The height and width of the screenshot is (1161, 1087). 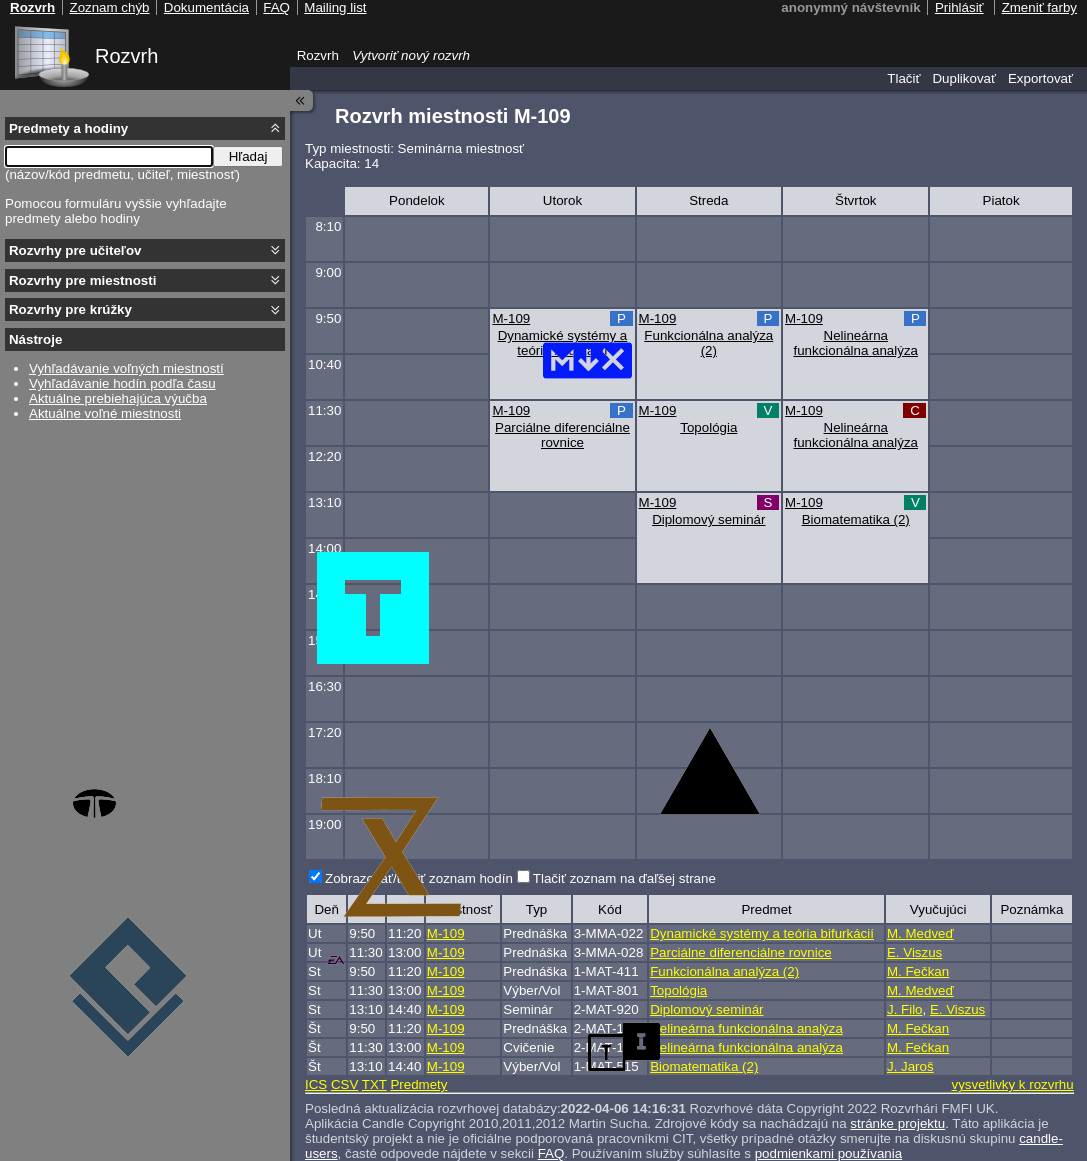 I want to click on tata group company logo, so click(x=94, y=803).